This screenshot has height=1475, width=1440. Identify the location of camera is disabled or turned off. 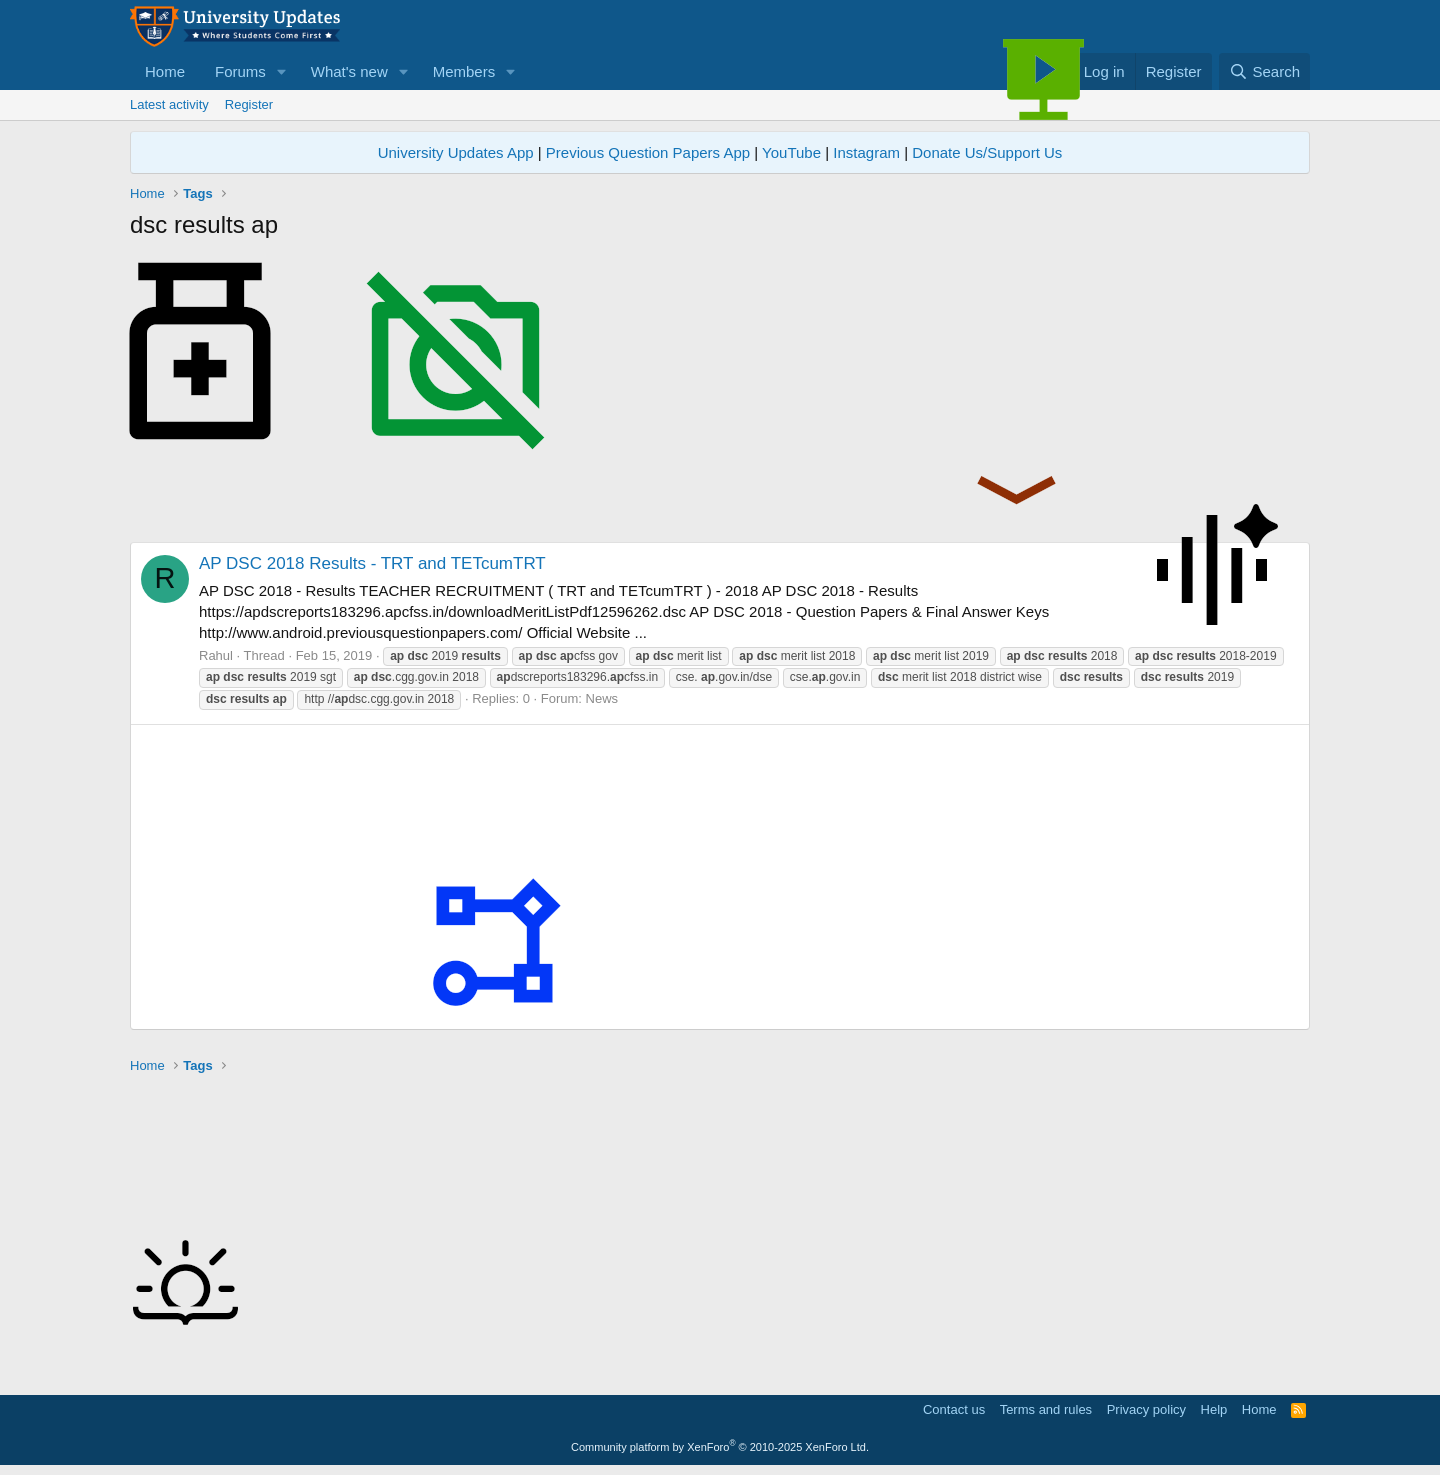
(455, 360).